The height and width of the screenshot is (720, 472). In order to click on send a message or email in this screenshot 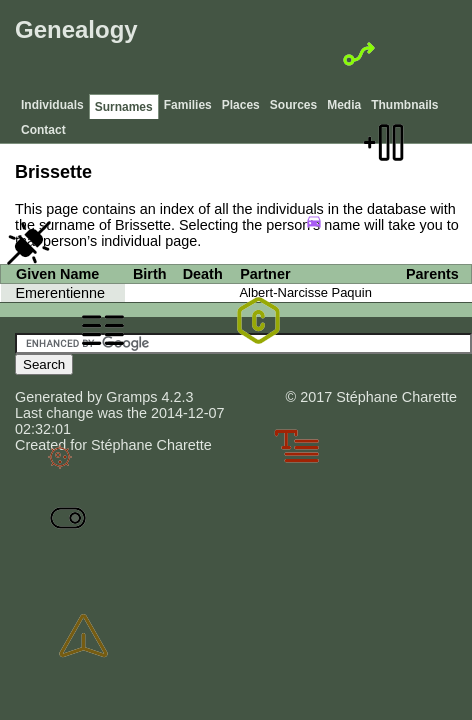, I will do `click(83, 636)`.